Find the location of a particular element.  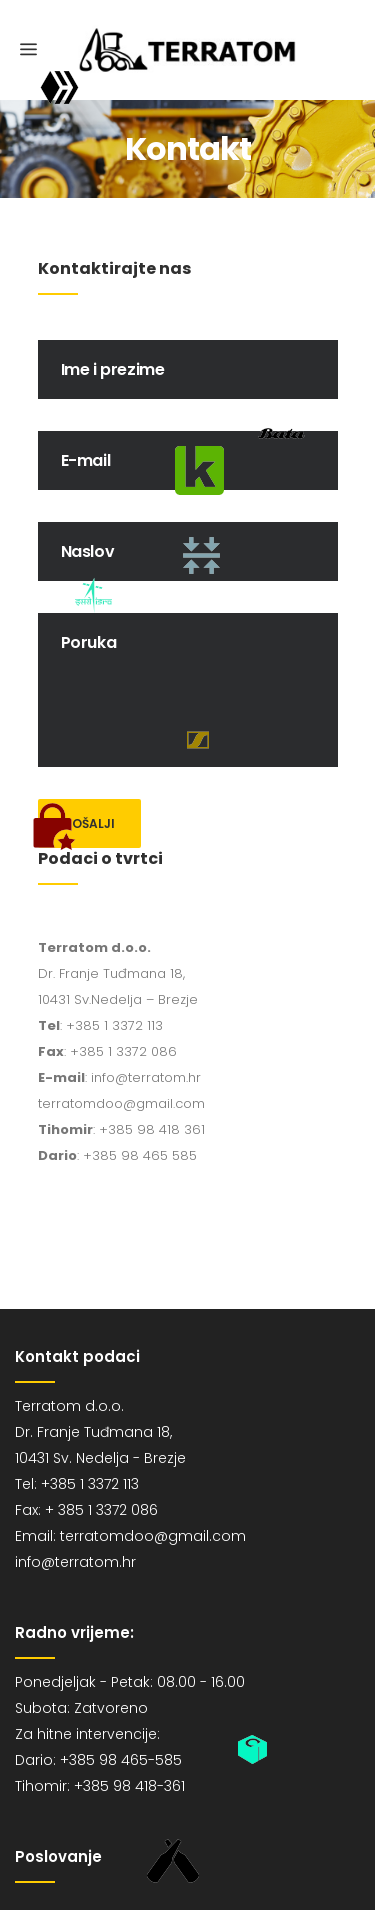

visit the Sennheiser website or app is located at coordinates (198, 740).